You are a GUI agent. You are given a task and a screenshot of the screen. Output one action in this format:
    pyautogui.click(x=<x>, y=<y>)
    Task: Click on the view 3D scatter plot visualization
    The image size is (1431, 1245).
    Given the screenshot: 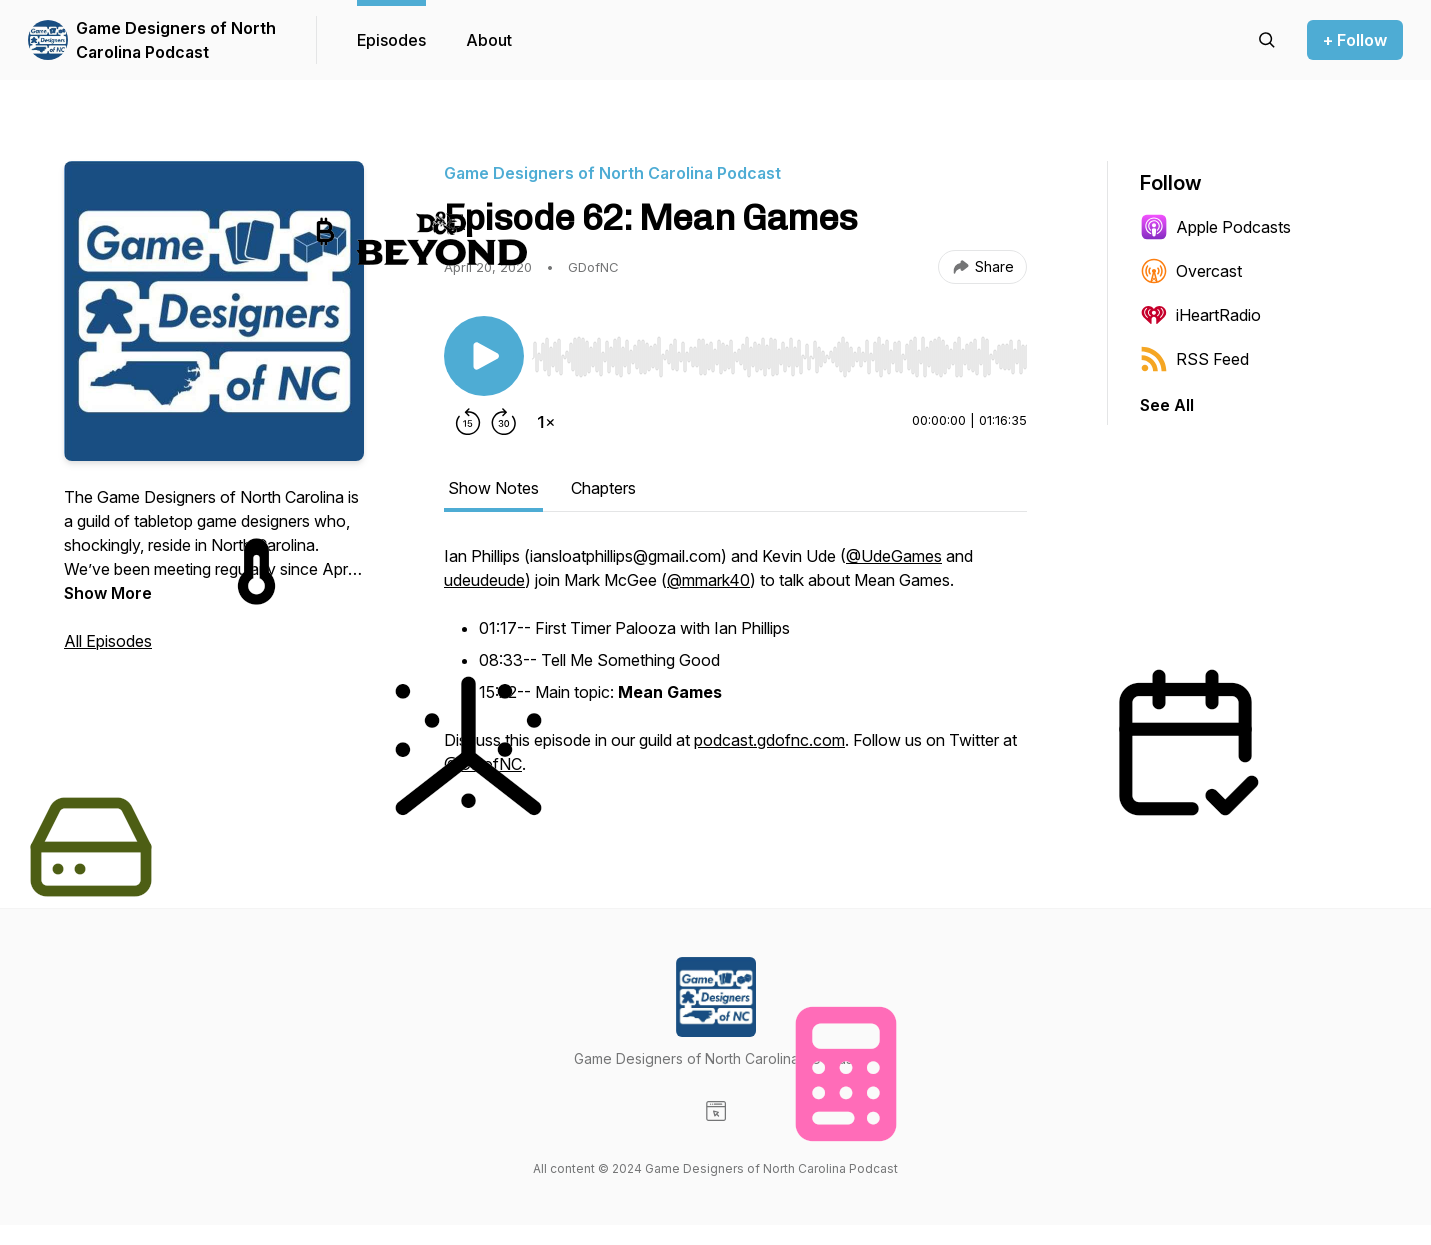 What is the action you would take?
    pyautogui.click(x=468, y=749)
    